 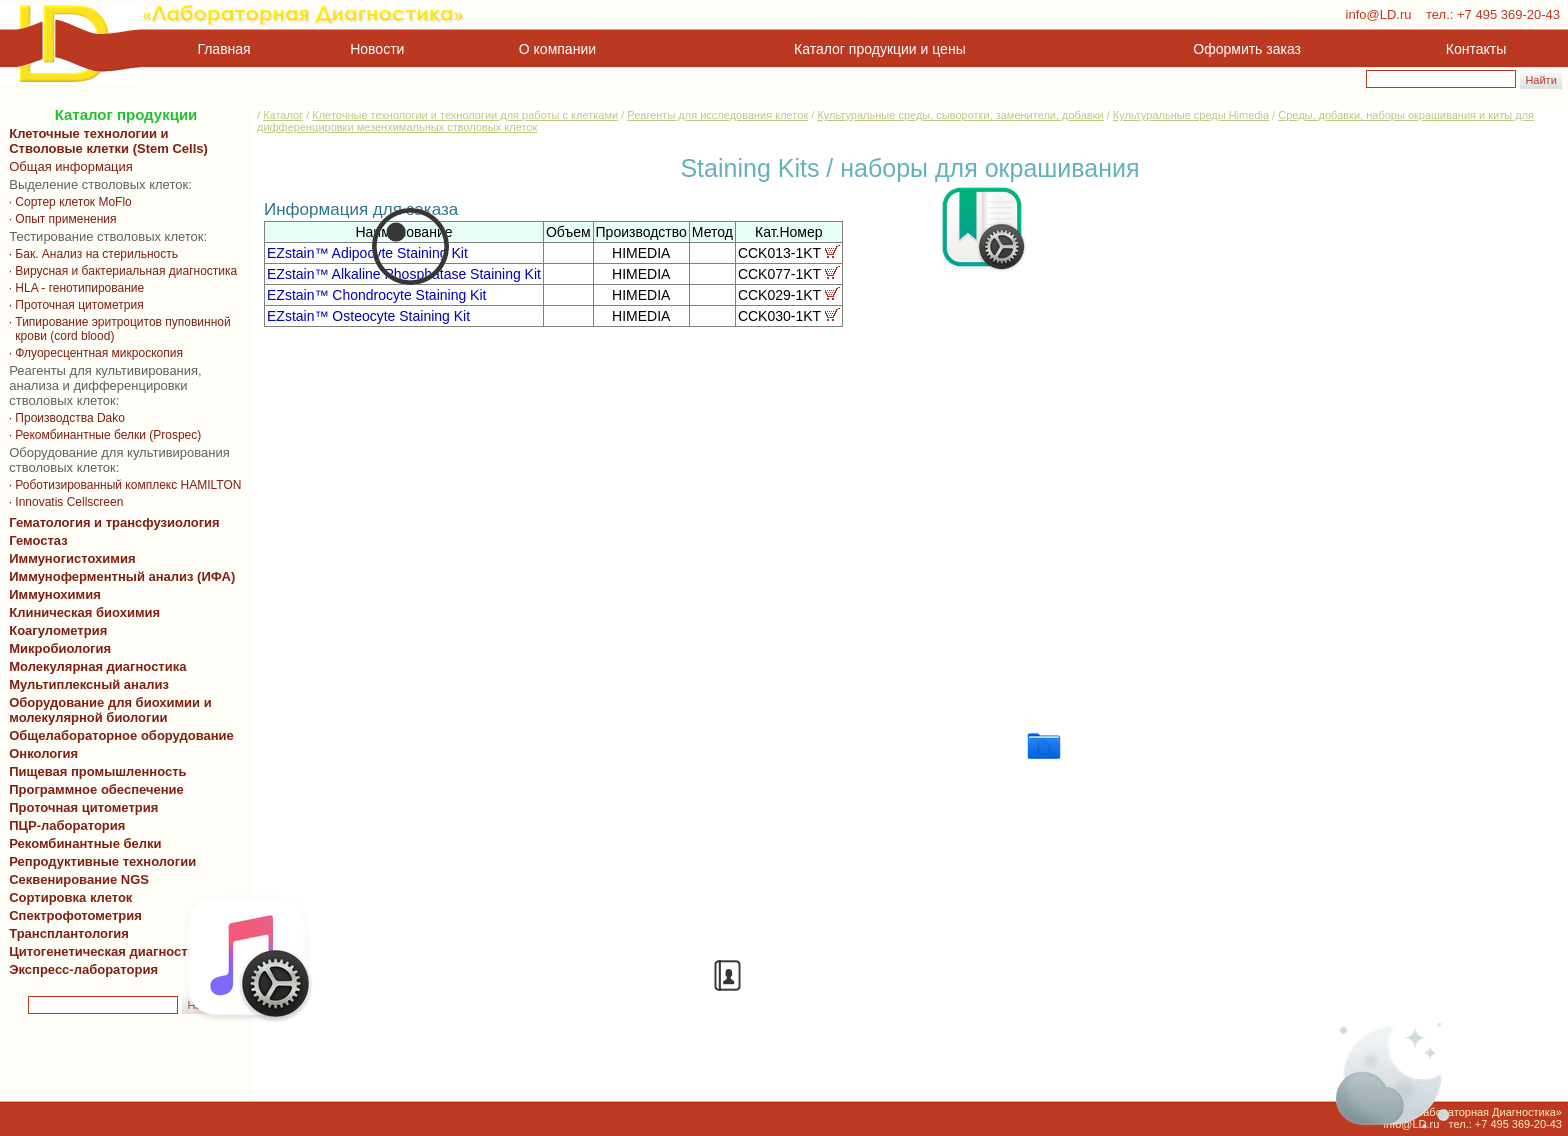 What do you see at coordinates (1392, 1075) in the screenshot?
I see `indicates partly cloudy conditions at night` at bounding box center [1392, 1075].